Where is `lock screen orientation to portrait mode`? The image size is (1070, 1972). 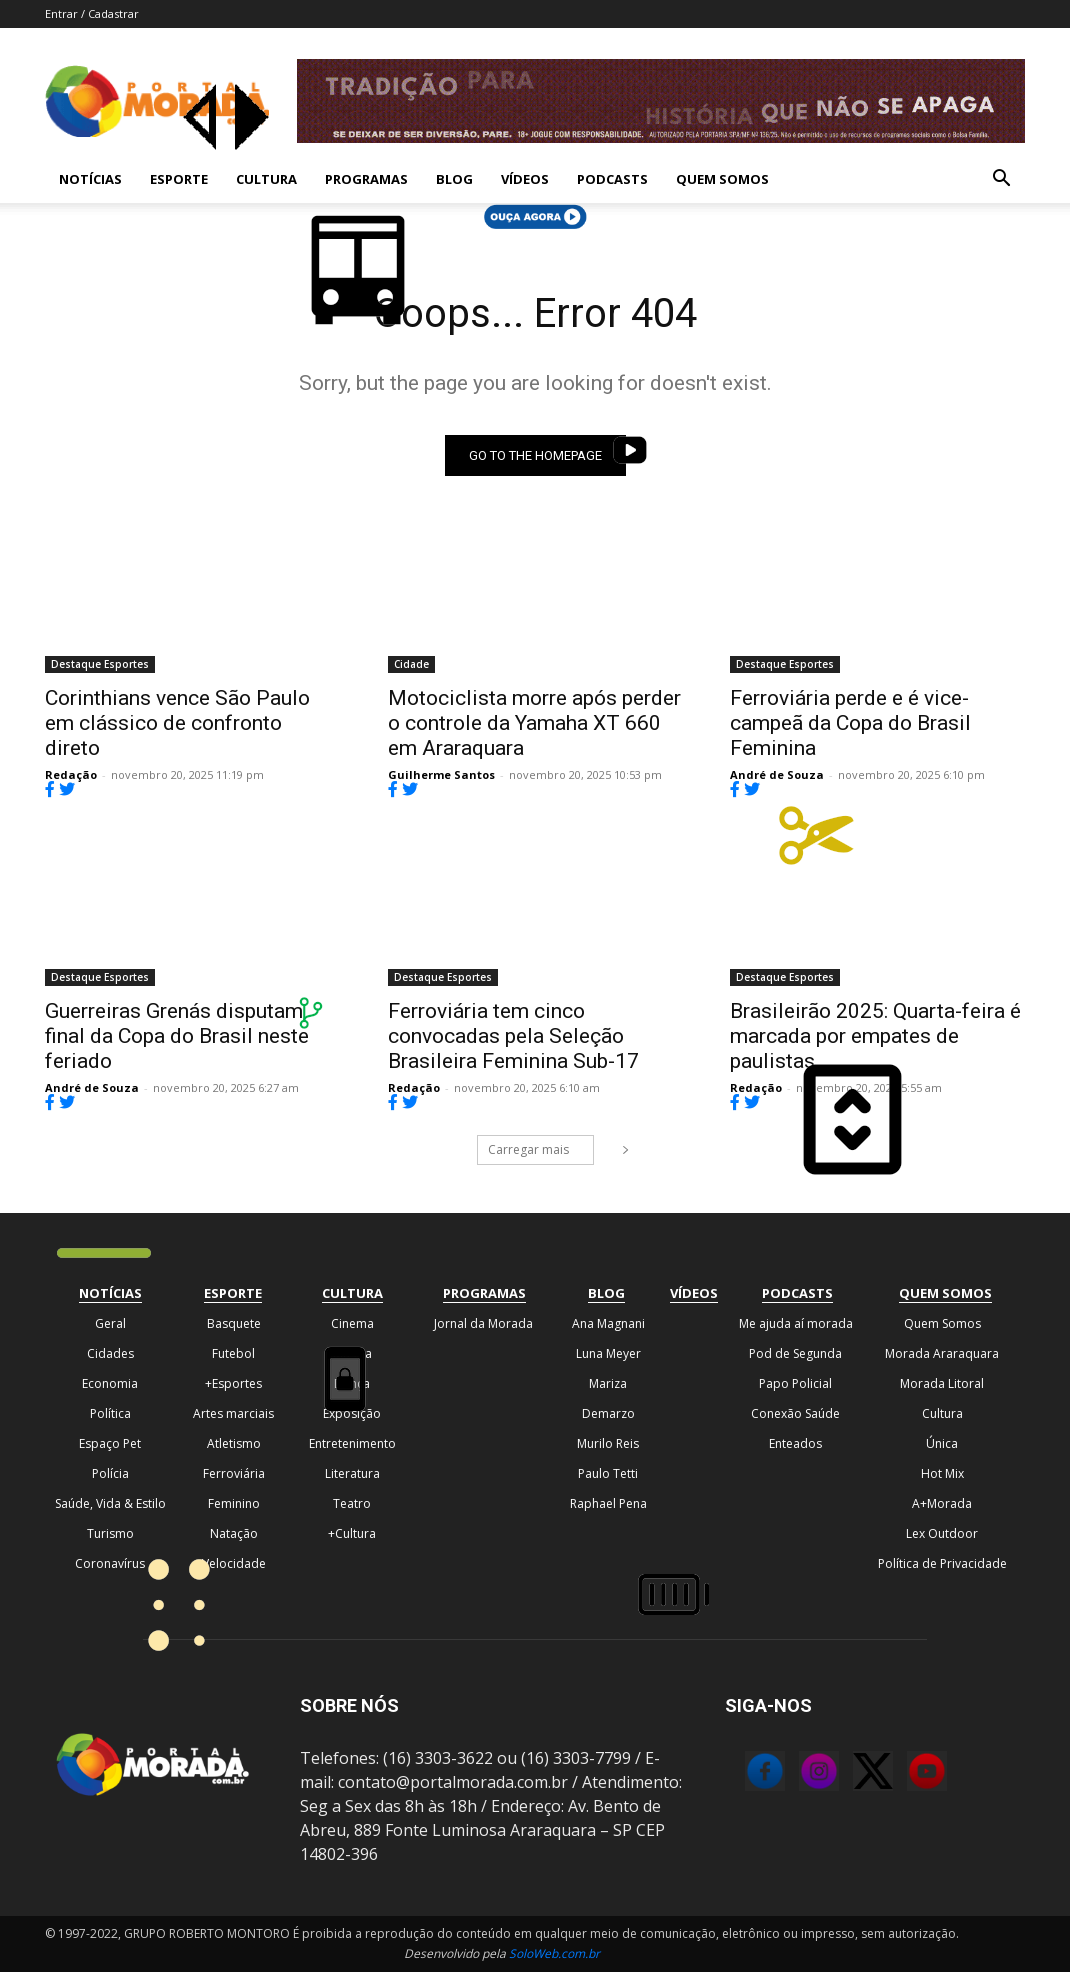
lock screen orientation to portrait mode is located at coordinates (345, 1379).